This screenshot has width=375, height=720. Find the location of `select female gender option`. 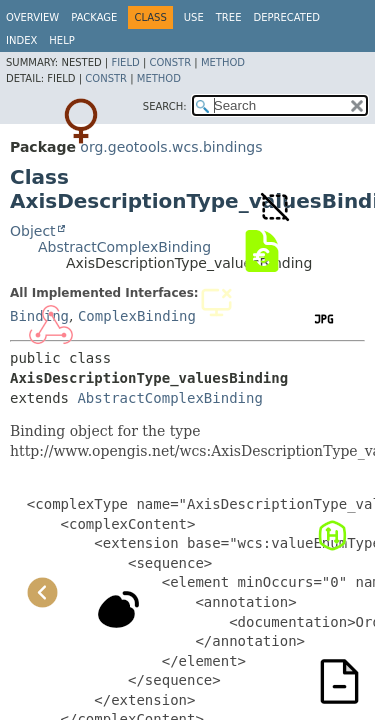

select female gender option is located at coordinates (81, 121).